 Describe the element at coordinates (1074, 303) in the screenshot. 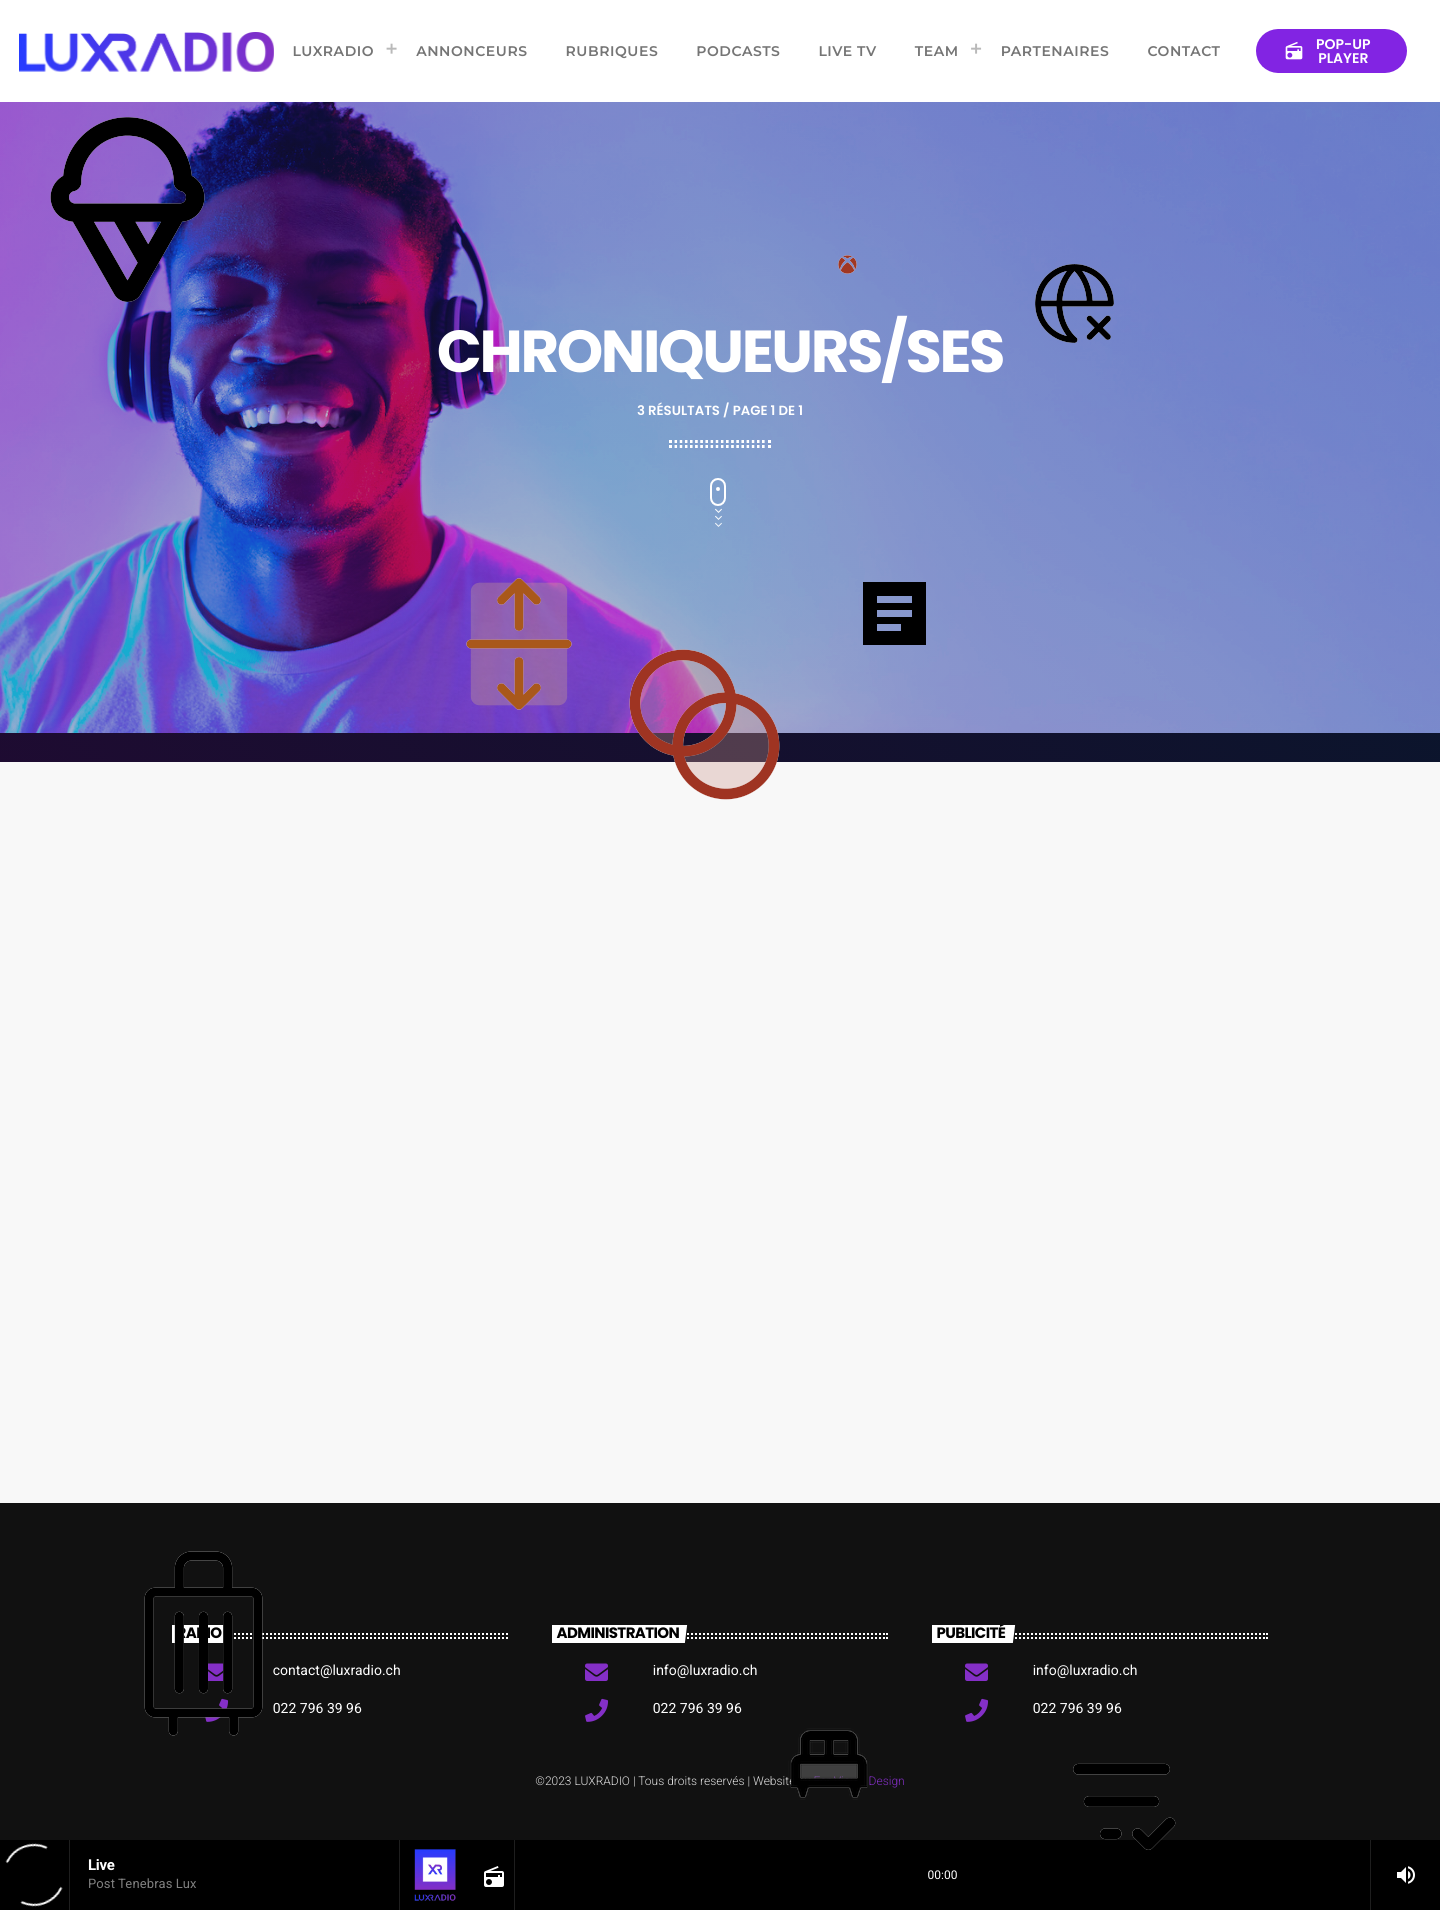

I see `no internet connection` at that location.